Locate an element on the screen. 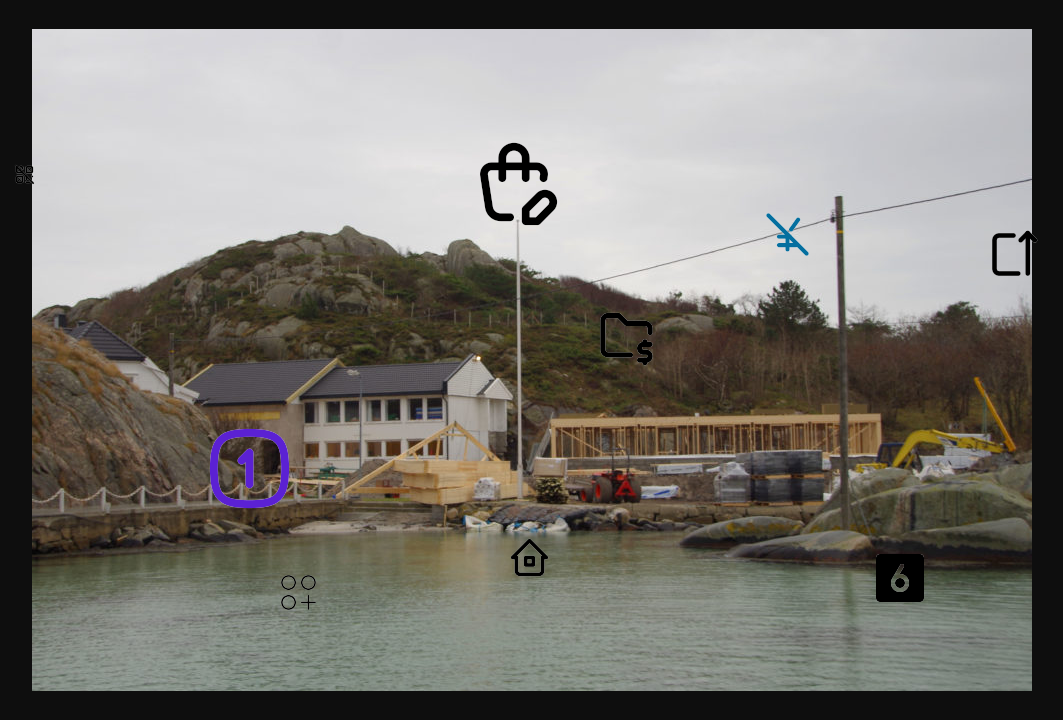 The height and width of the screenshot is (720, 1063). auto-fit content to top edge is located at coordinates (1013, 254).